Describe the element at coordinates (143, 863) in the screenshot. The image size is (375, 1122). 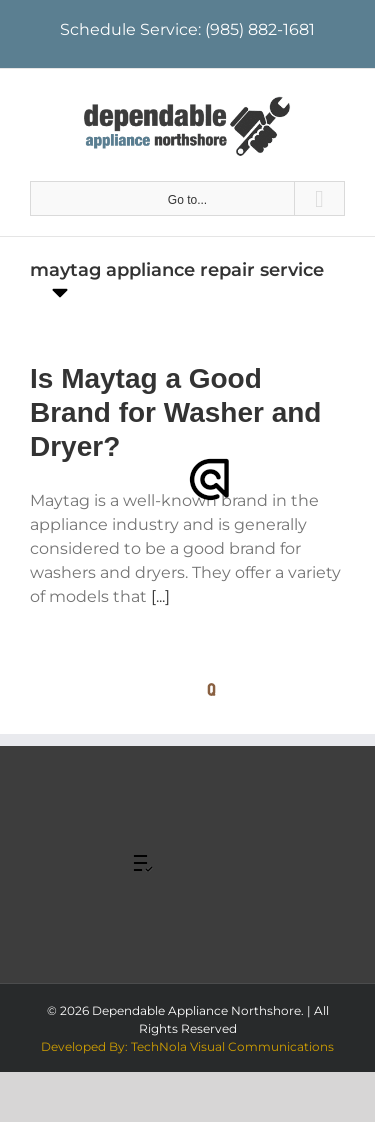
I see `view completed tasks` at that location.